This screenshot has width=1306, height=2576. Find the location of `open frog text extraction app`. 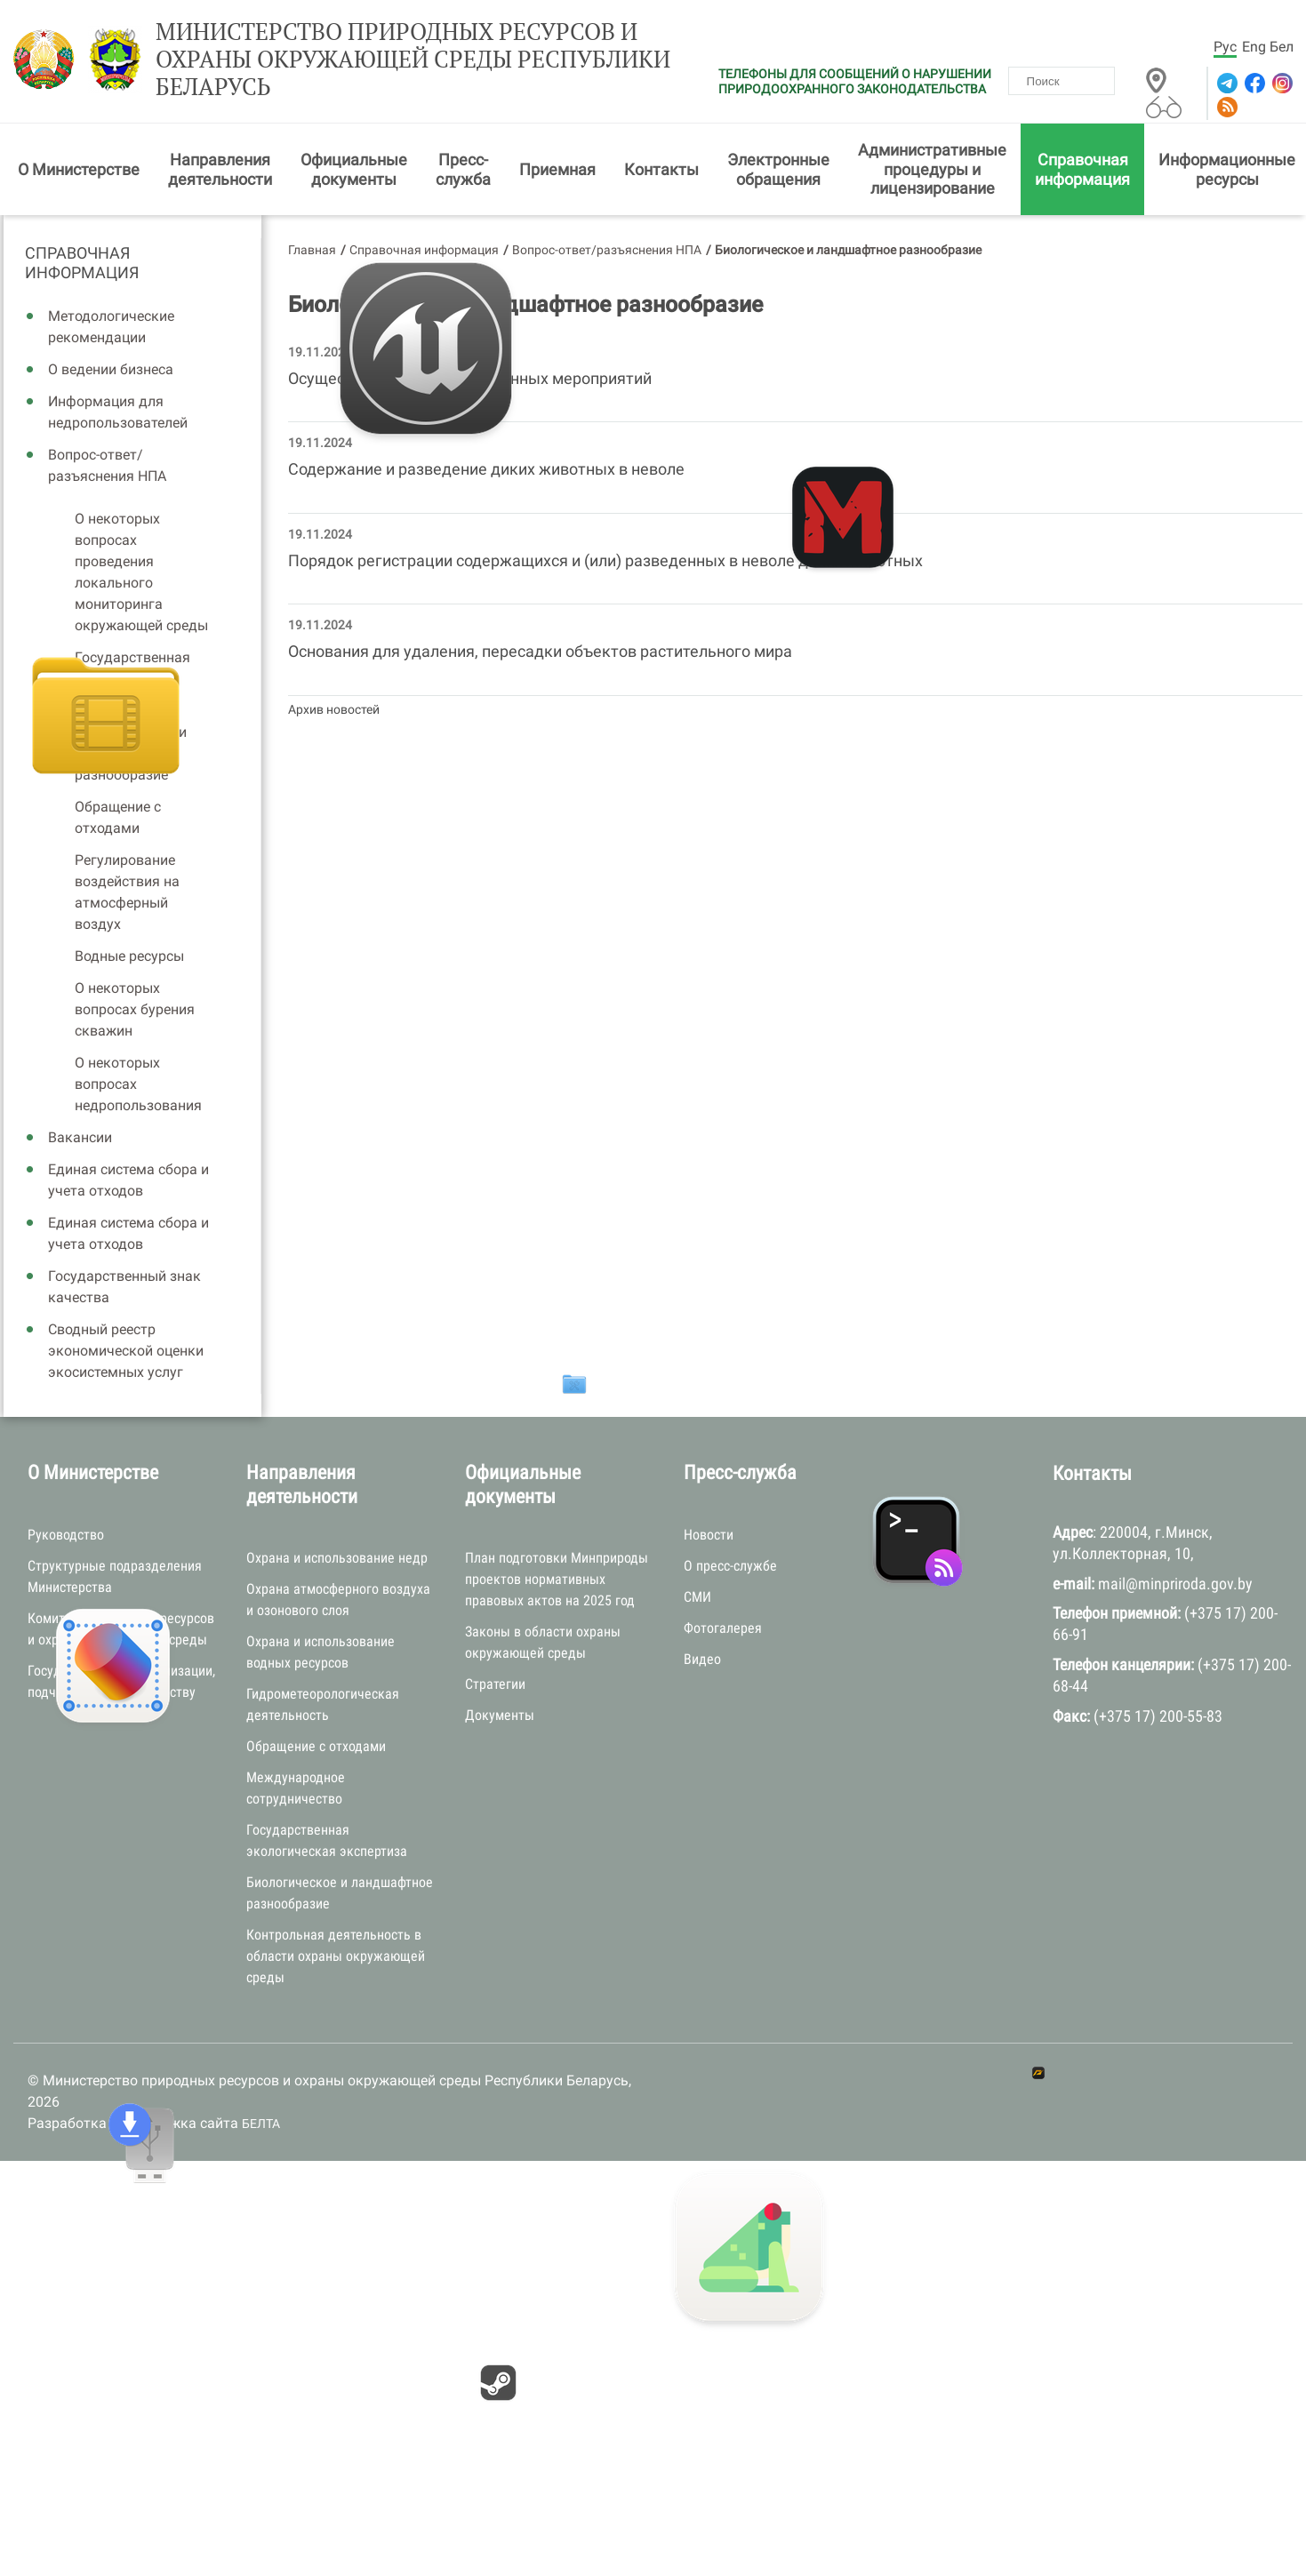

open frog text extraction app is located at coordinates (749, 2247).